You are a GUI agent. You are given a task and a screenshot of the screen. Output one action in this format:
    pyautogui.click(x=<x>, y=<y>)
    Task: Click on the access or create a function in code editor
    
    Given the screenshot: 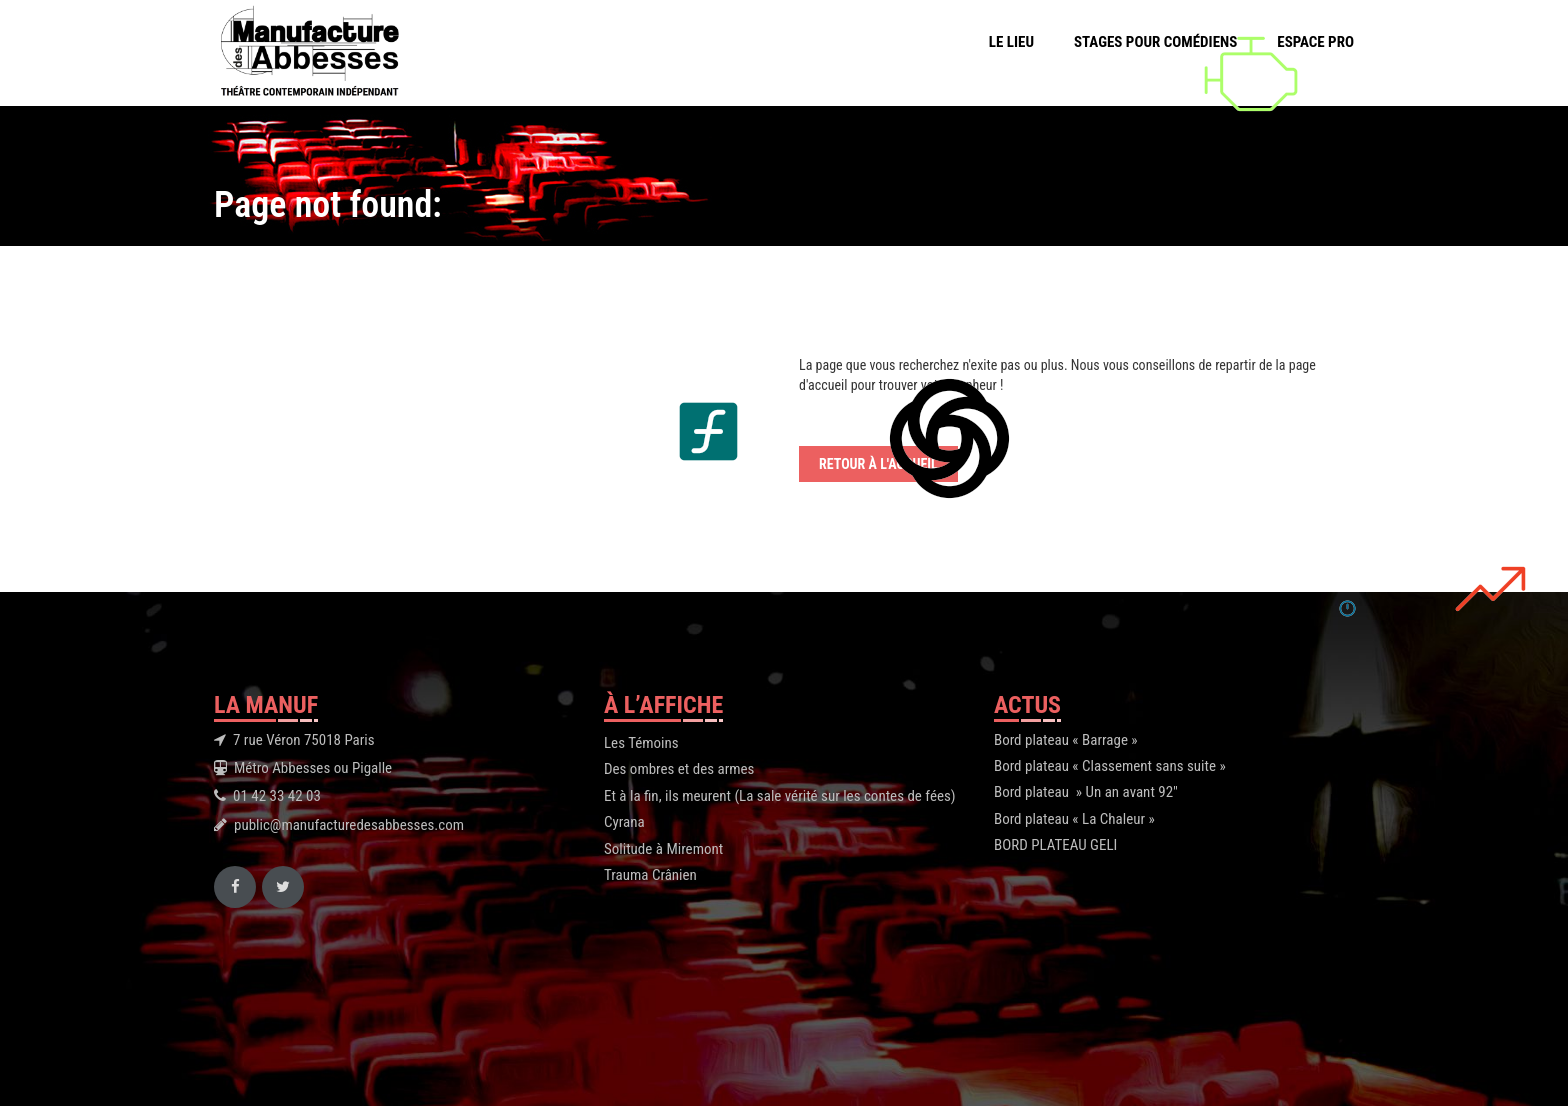 What is the action you would take?
    pyautogui.click(x=708, y=431)
    